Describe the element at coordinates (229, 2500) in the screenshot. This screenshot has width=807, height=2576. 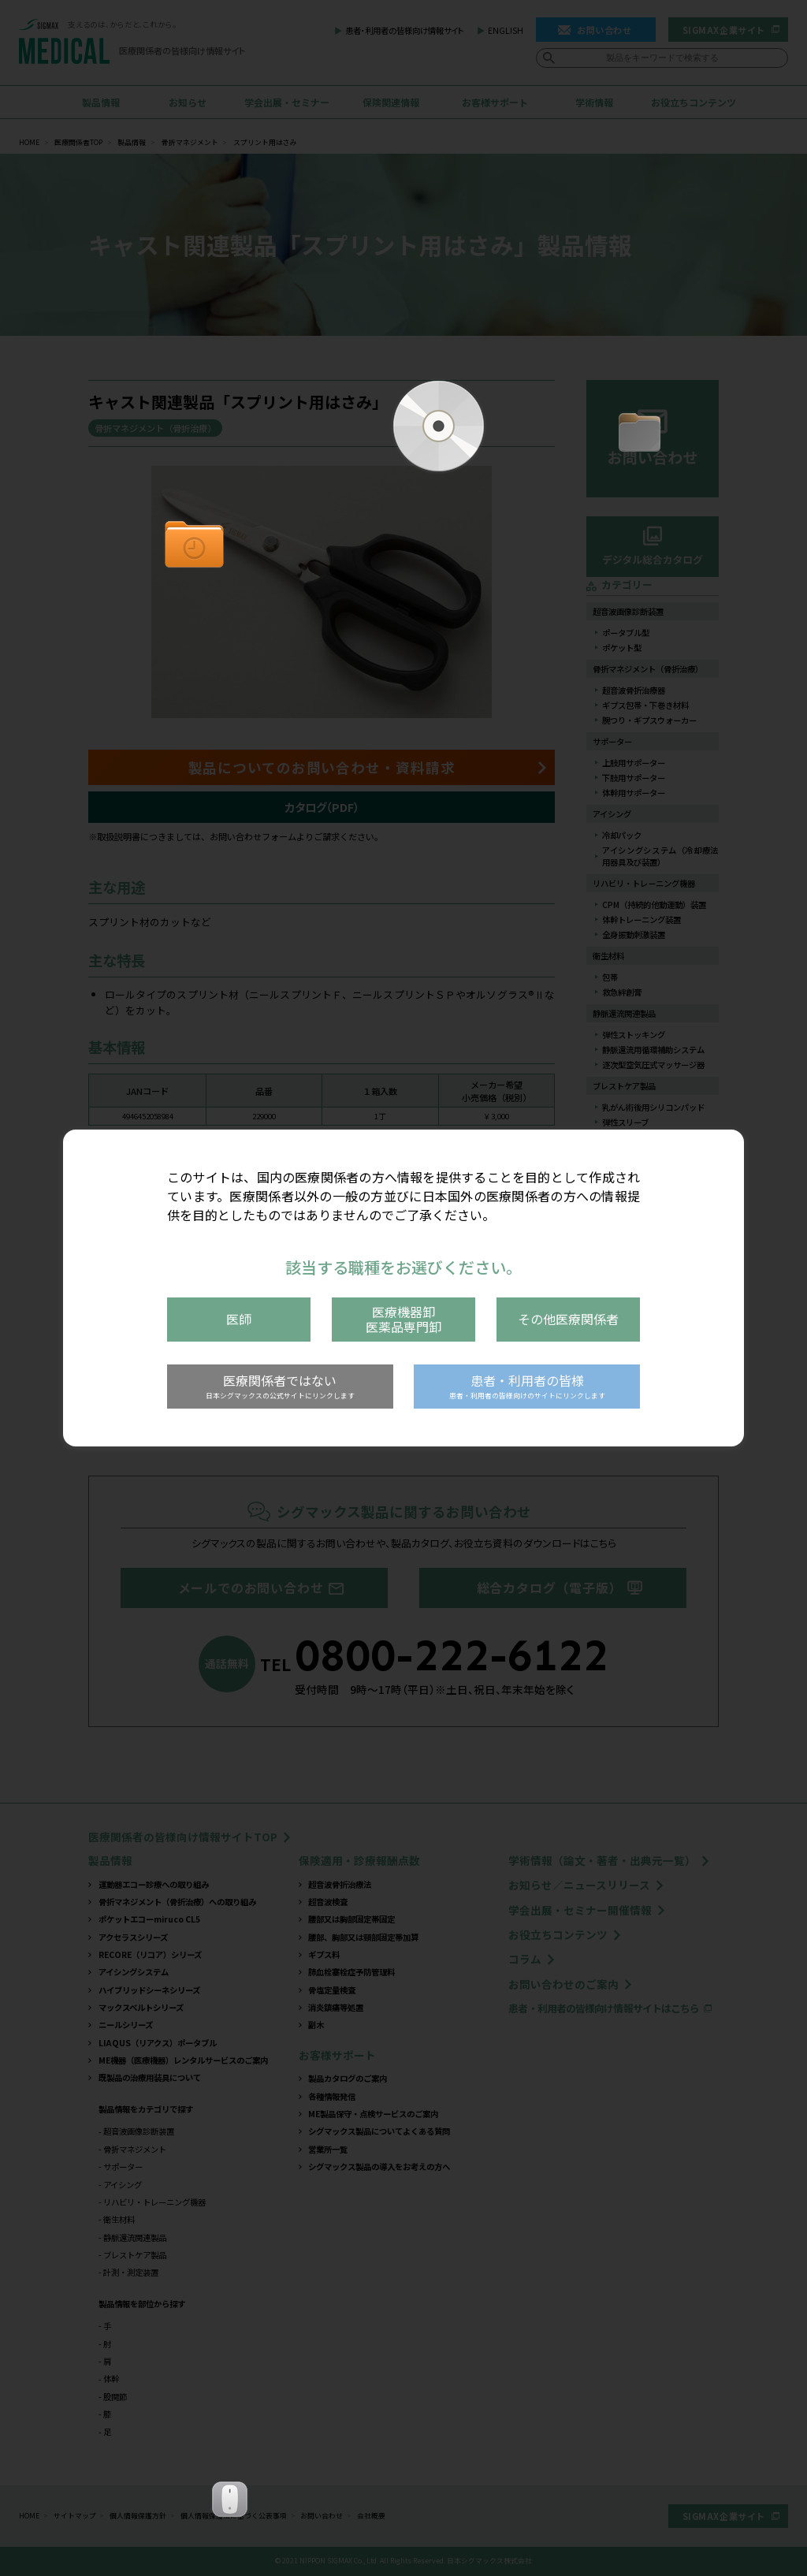
I see `open mouse settings and preferences` at that location.